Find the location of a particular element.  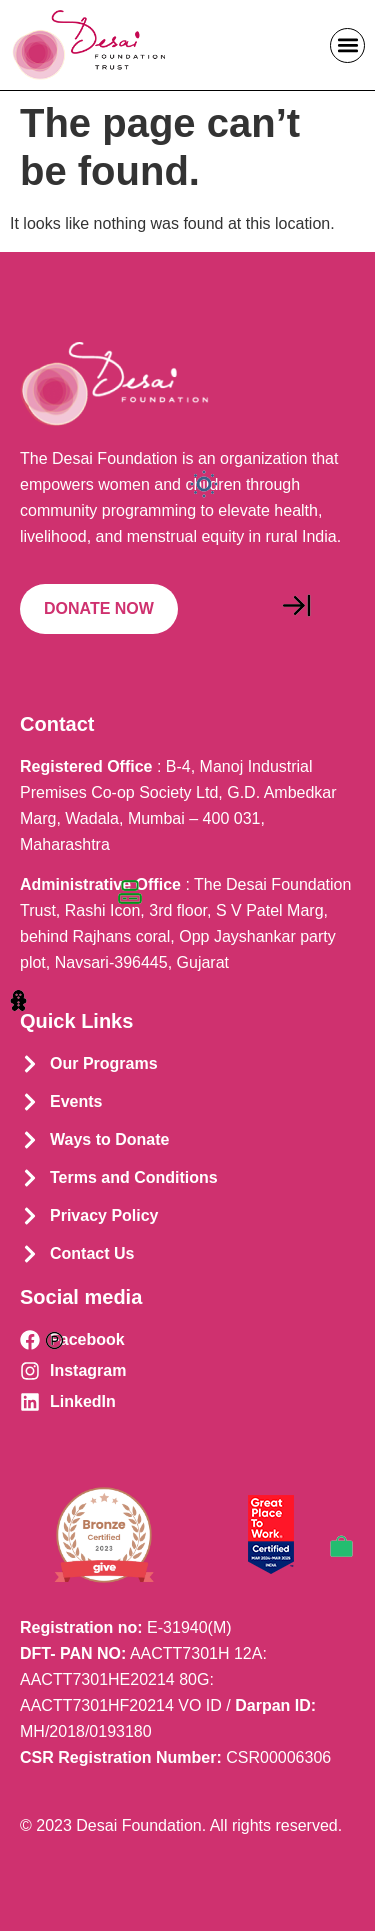

find nearby parking locations is located at coordinates (54, 1340).